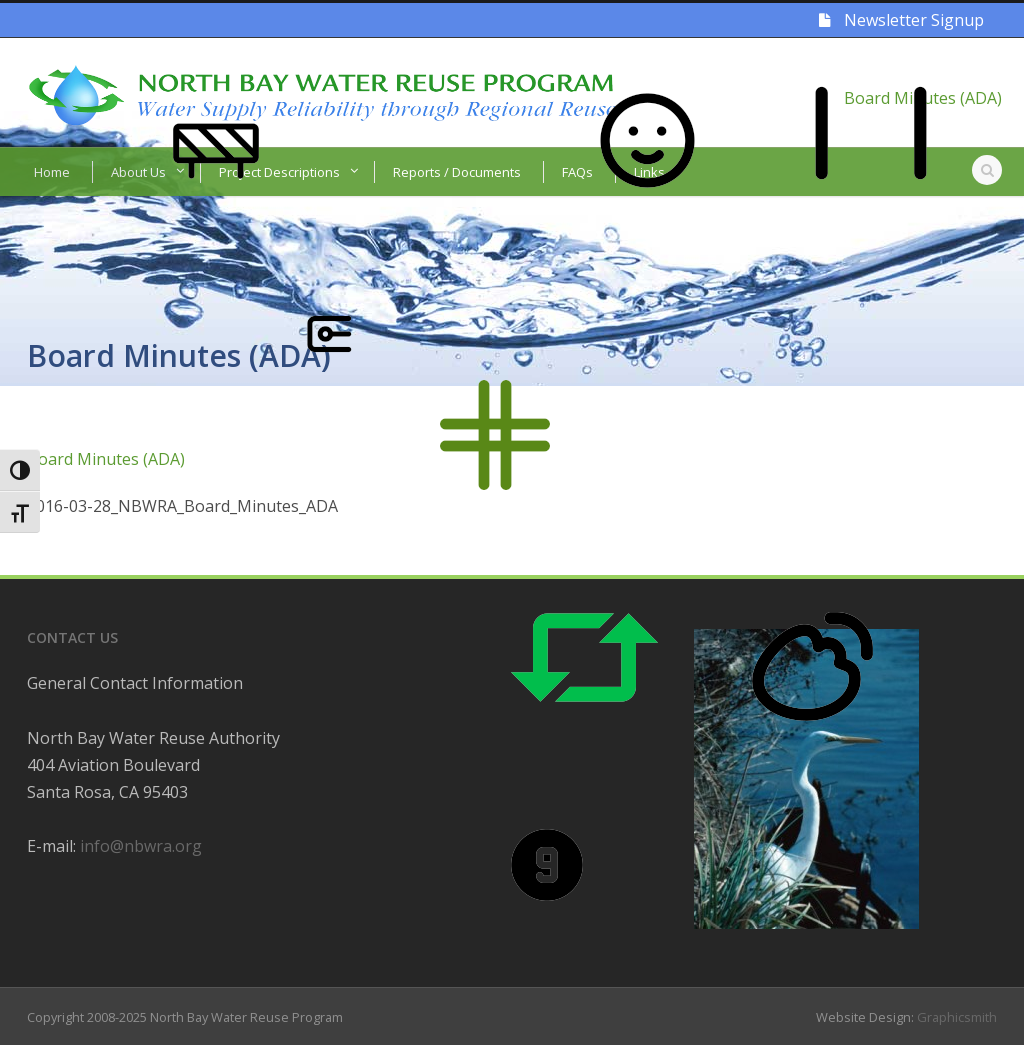 This screenshot has width=1024, height=1045. What do you see at coordinates (216, 148) in the screenshot?
I see `indicates a blocked or restricted area` at bounding box center [216, 148].